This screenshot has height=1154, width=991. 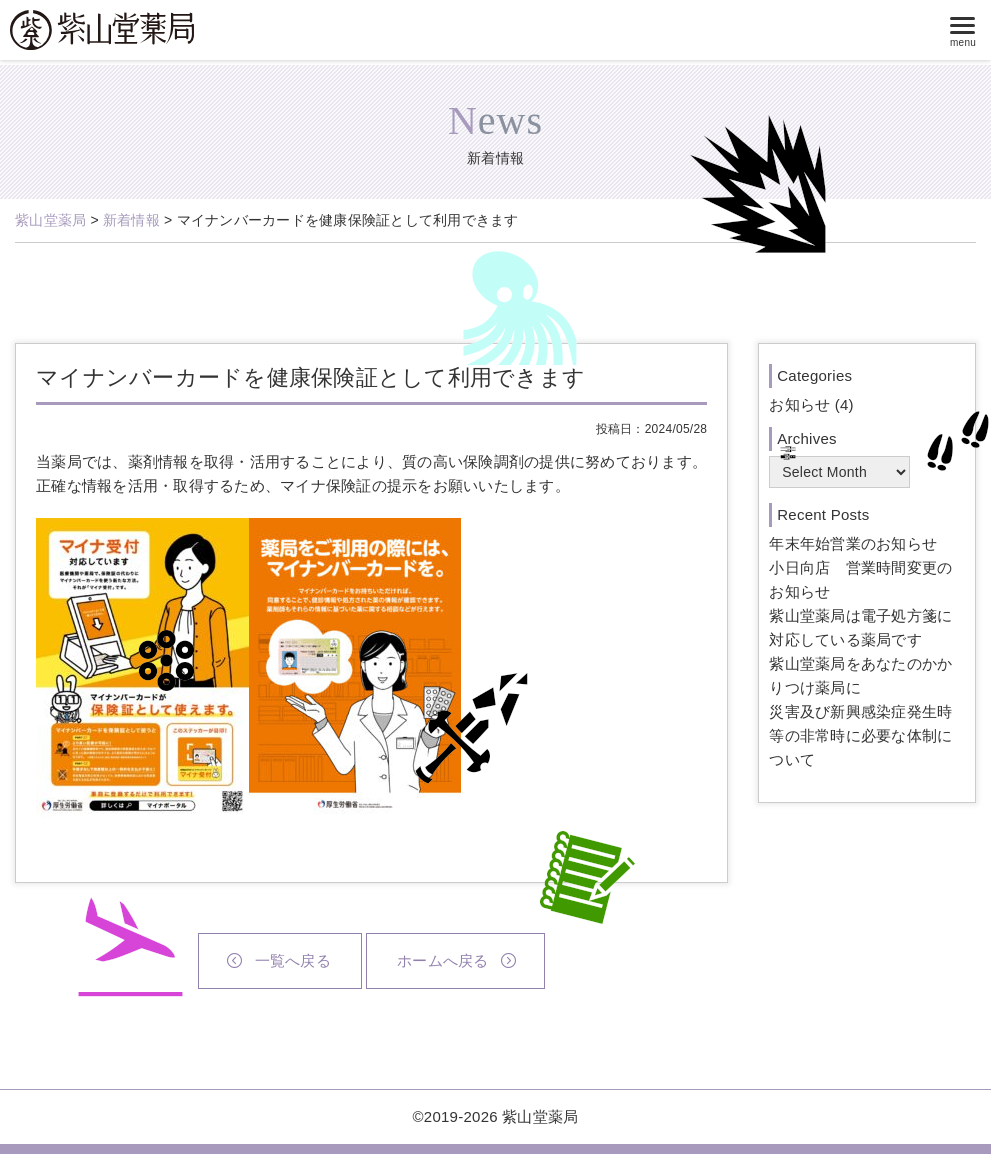 I want to click on indicates incoming flight arrival, so click(x=130, y=949).